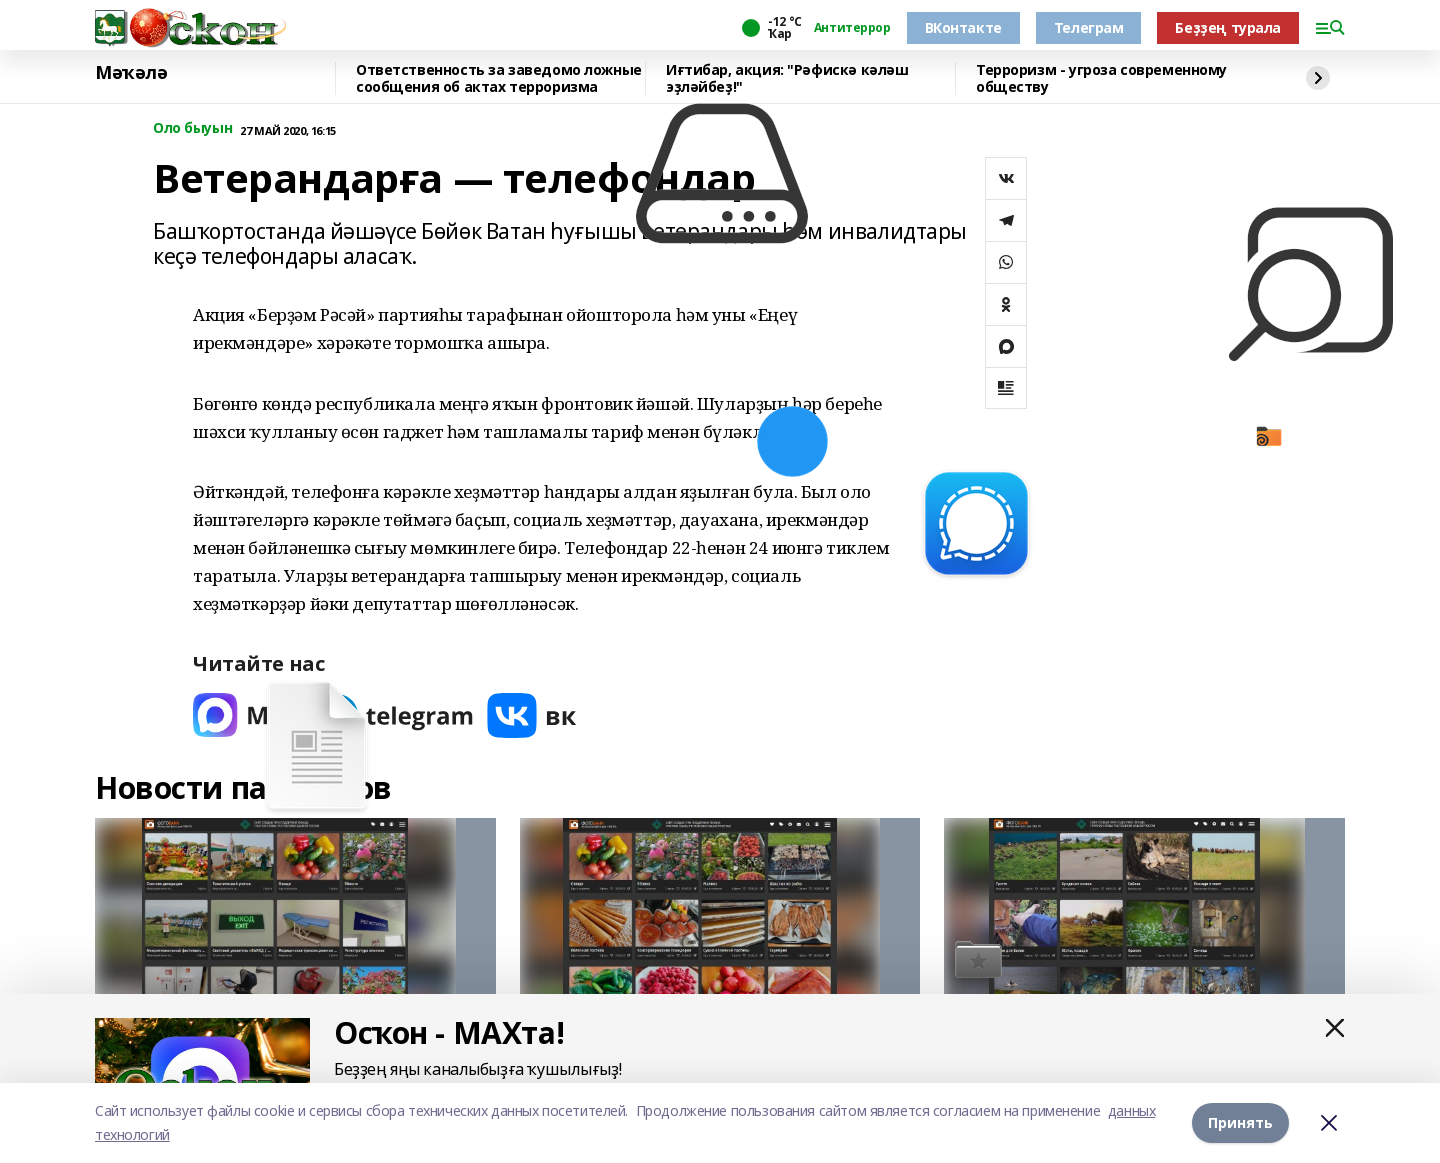  Describe the element at coordinates (317, 748) in the screenshot. I see `a generic document or text file` at that location.